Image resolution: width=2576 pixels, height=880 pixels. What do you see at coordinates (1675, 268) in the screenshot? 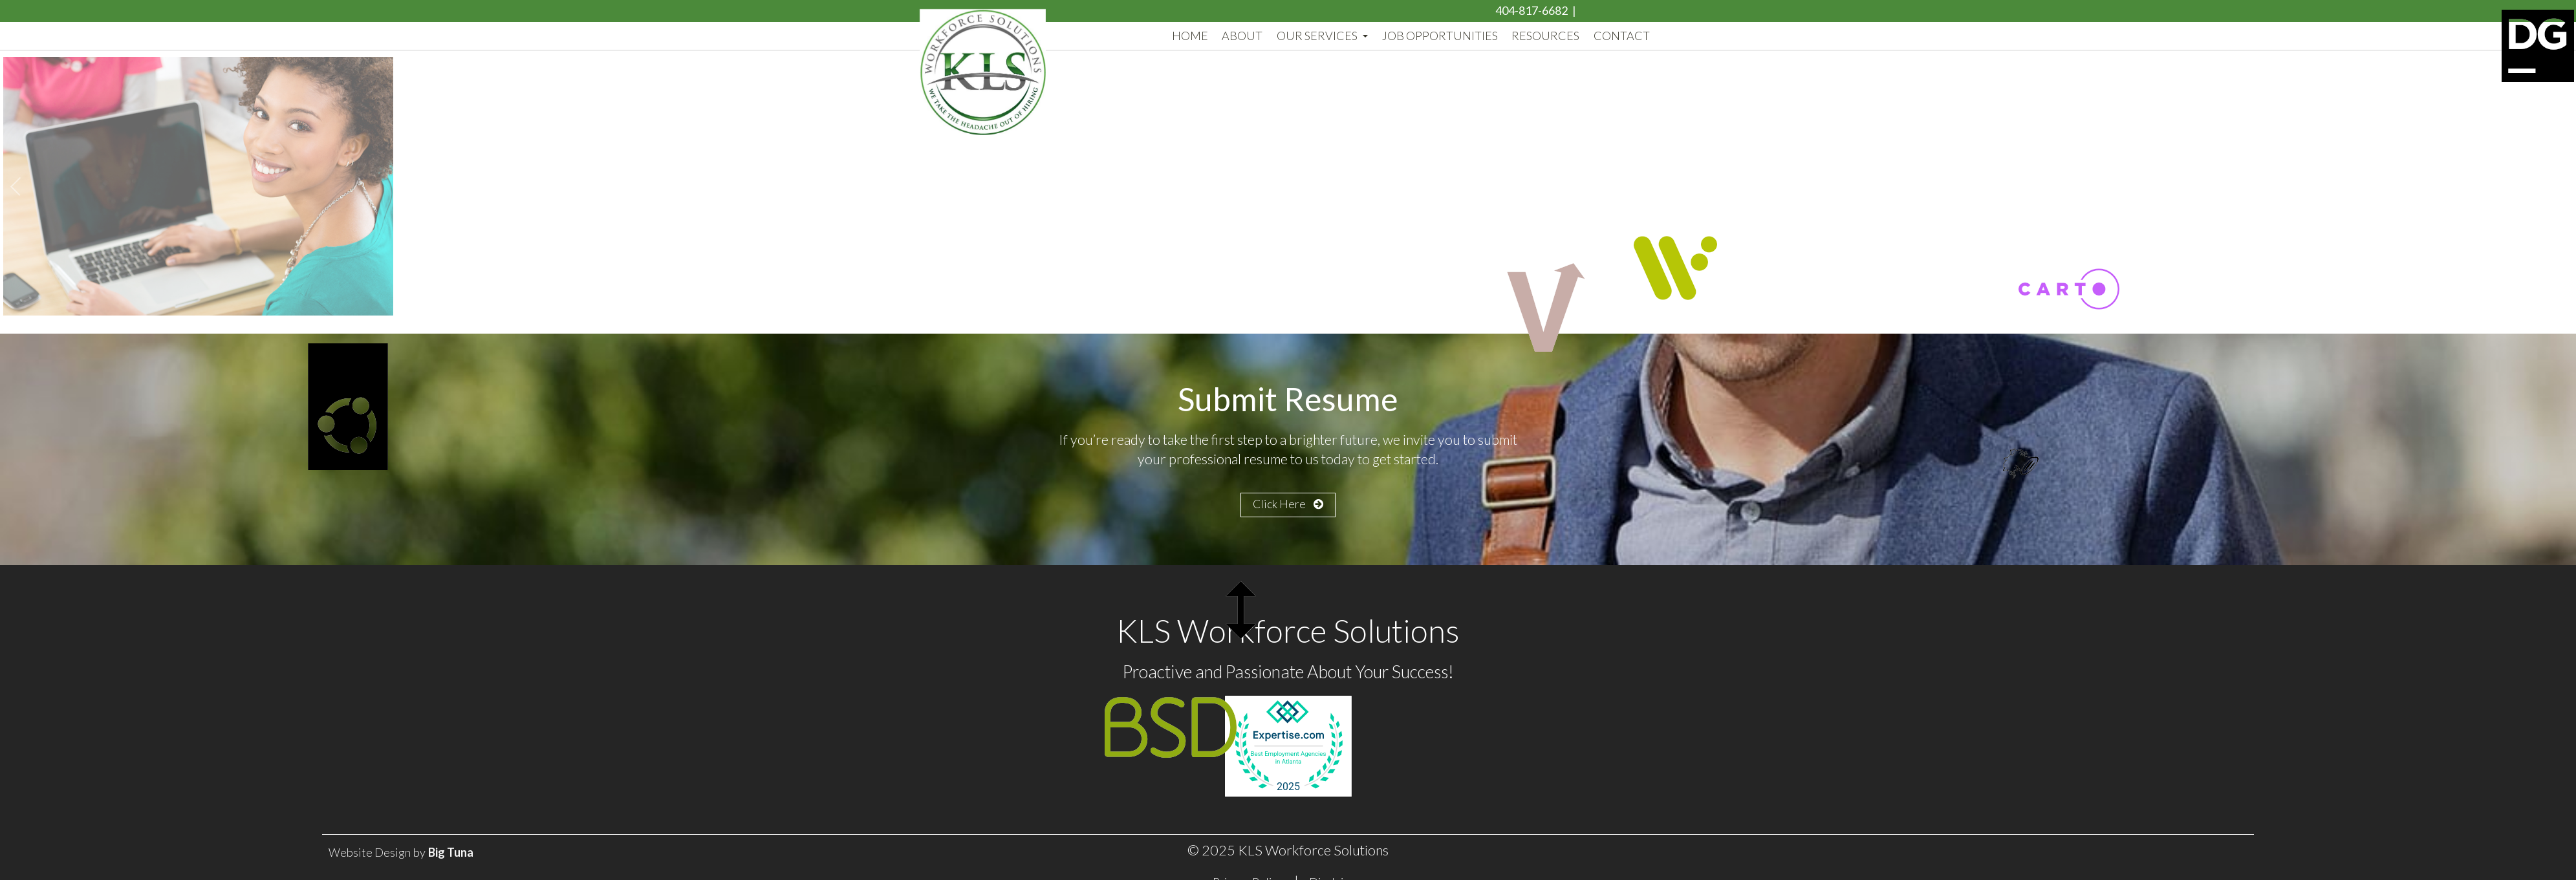
I see `open Wear OS companion app` at bounding box center [1675, 268].